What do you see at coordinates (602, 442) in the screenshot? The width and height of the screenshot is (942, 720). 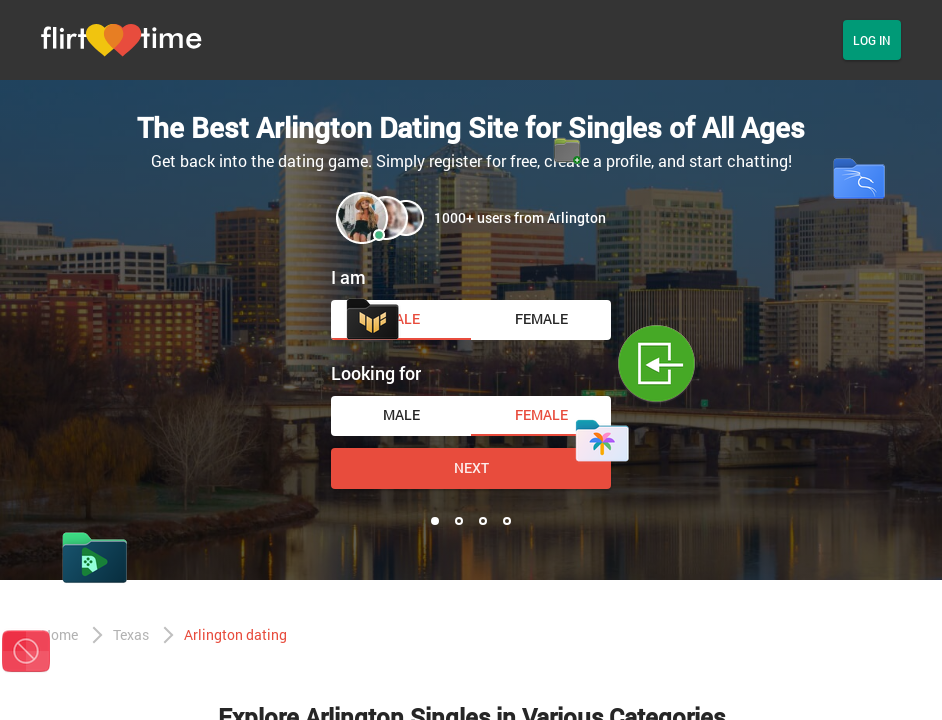 I see `open google palm ai project folder` at bounding box center [602, 442].